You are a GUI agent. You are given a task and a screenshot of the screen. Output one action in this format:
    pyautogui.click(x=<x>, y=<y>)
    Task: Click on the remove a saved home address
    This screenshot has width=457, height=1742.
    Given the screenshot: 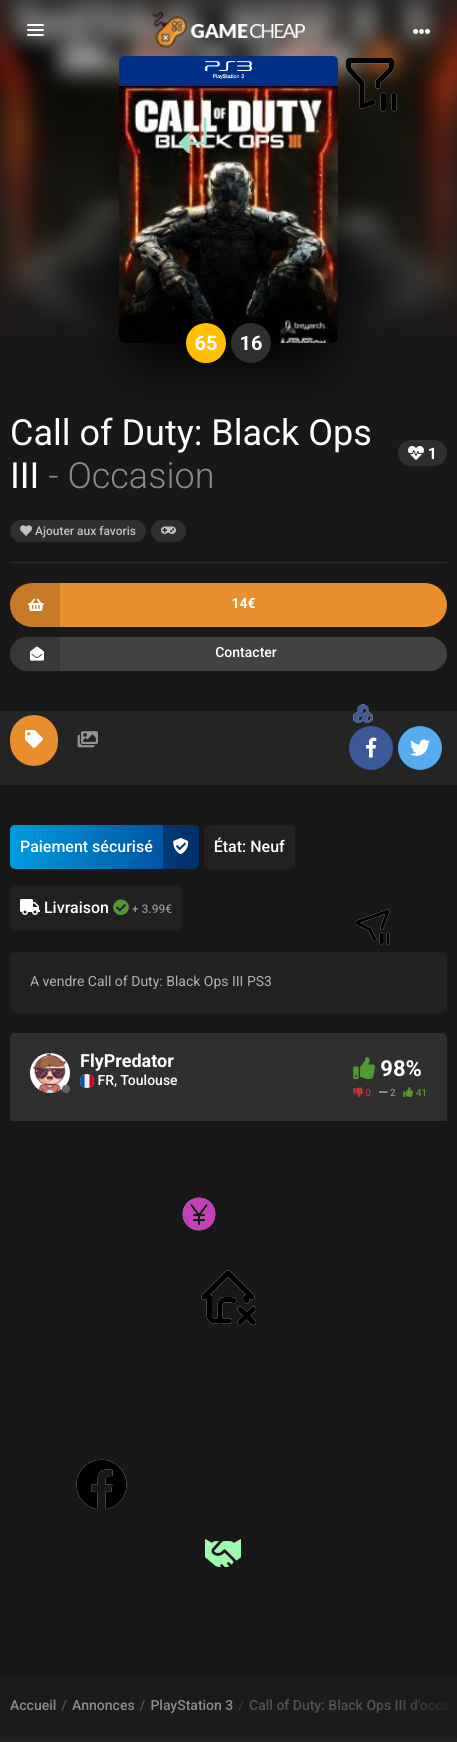 What is the action you would take?
    pyautogui.click(x=228, y=1297)
    